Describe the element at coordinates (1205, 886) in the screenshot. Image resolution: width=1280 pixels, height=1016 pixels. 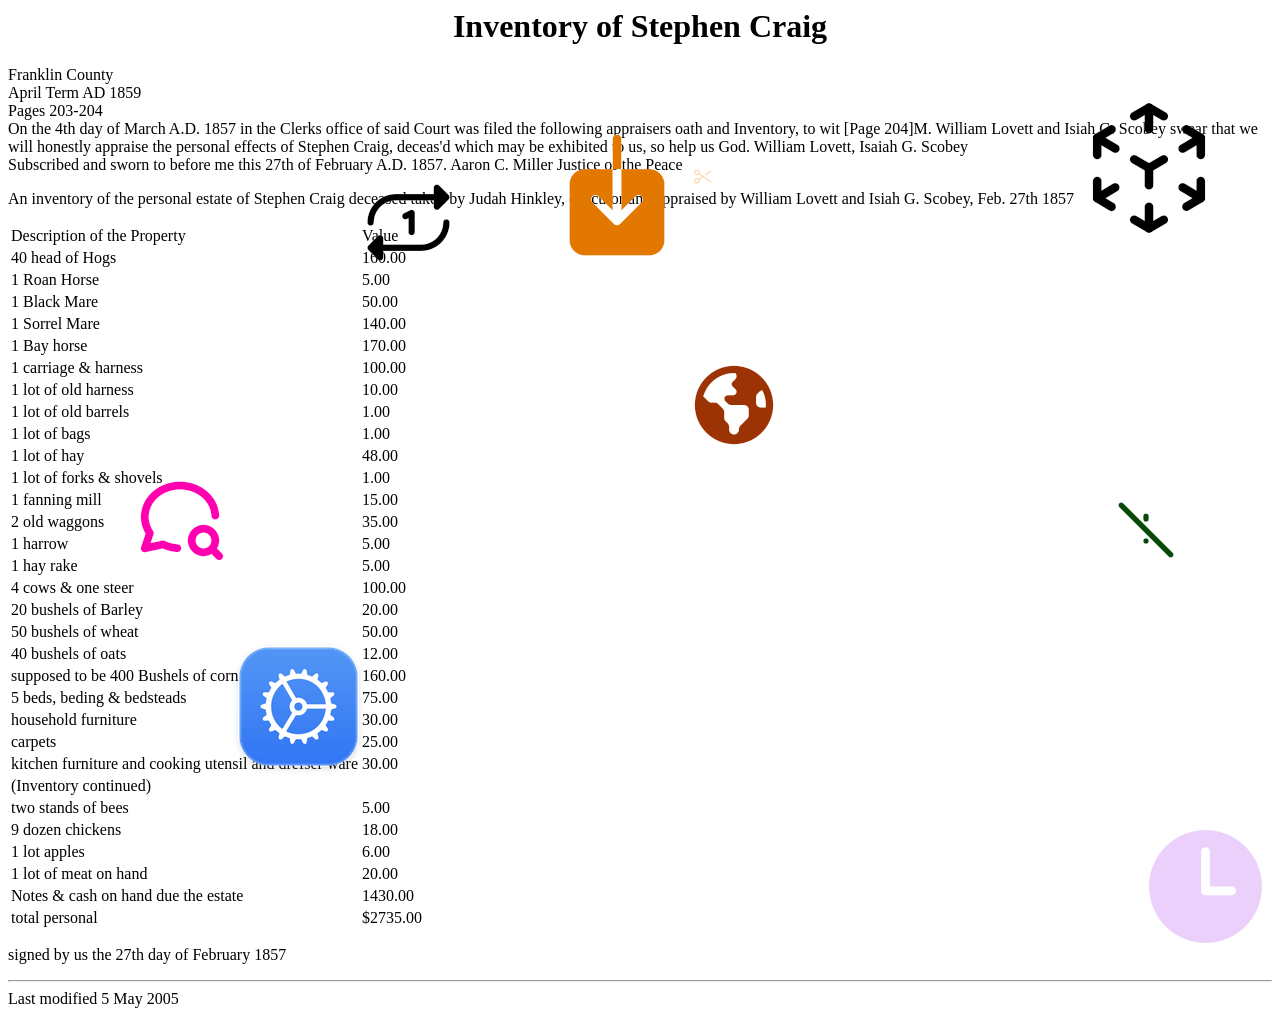
I see `view time or clock settings` at that location.